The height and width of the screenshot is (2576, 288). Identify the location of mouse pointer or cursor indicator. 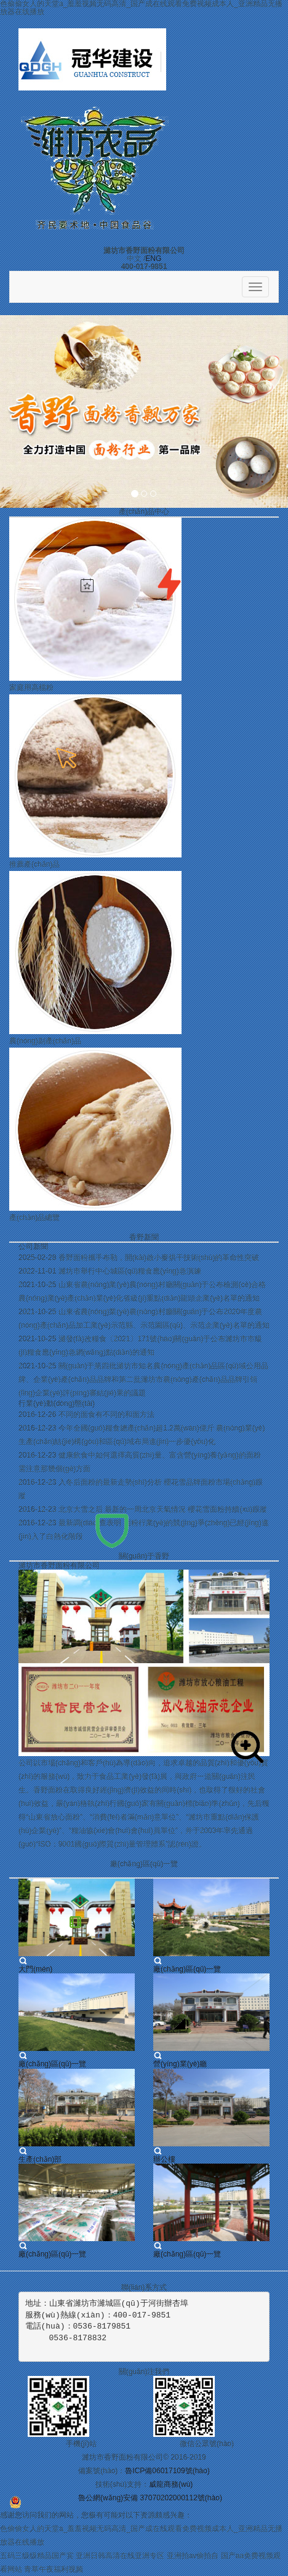
(66, 758).